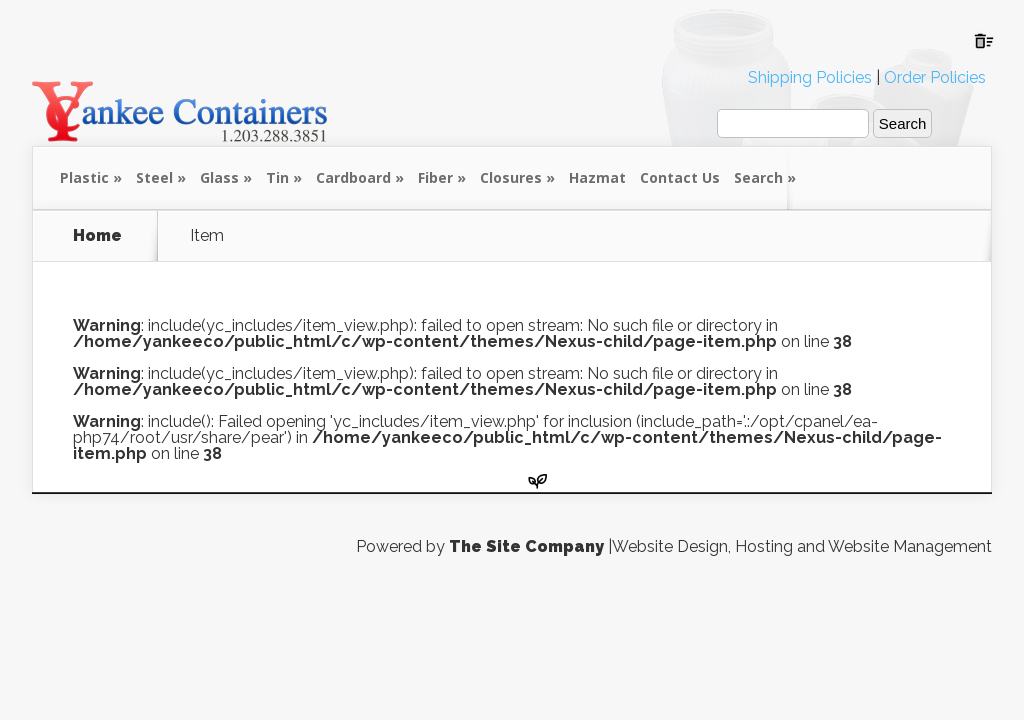 The image size is (1024, 720). Describe the element at coordinates (984, 41) in the screenshot. I see `bulk delete selected items` at that location.